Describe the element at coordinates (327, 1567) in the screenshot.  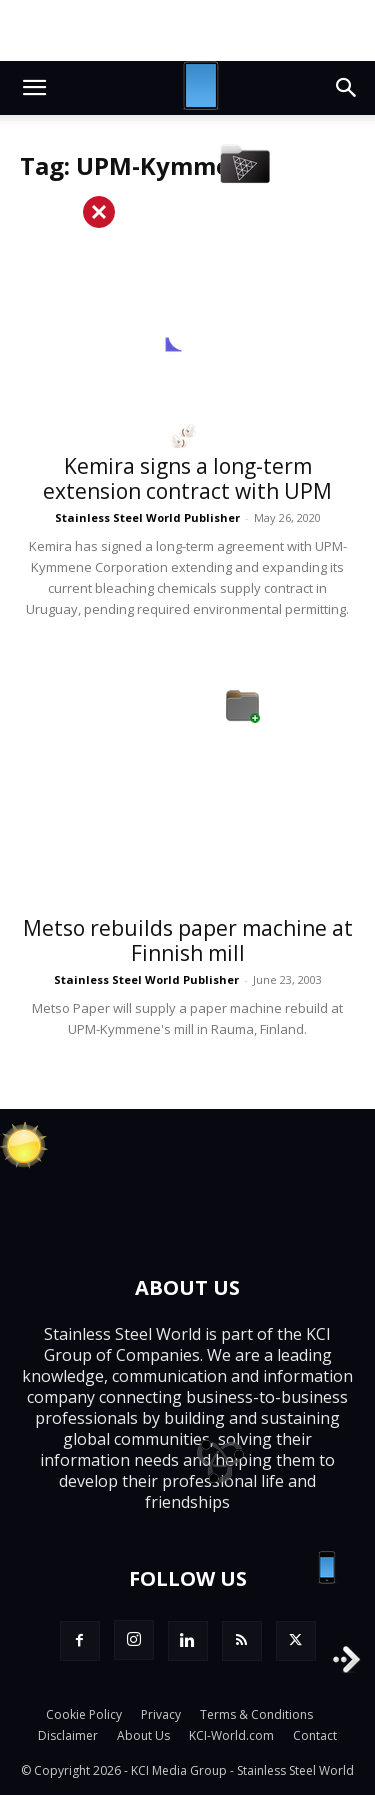
I see `iPod touch device icon` at that location.